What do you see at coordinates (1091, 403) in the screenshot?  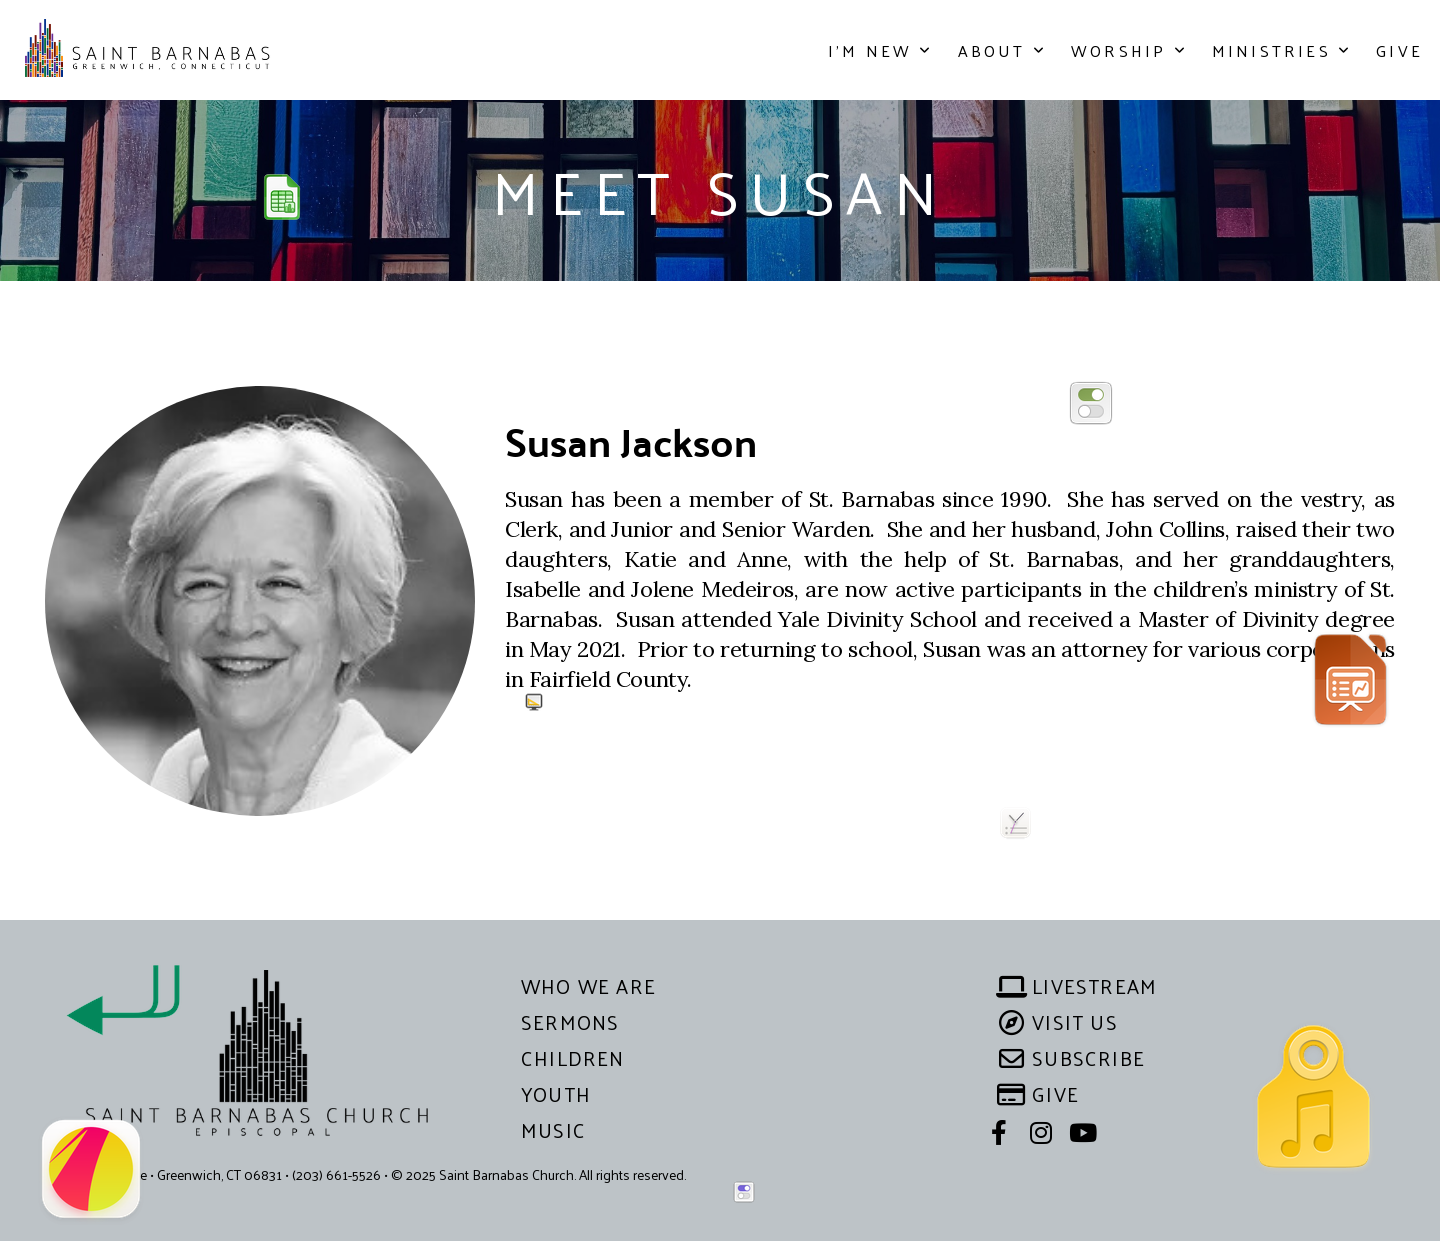 I see `open system tweaks or settings customization` at bounding box center [1091, 403].